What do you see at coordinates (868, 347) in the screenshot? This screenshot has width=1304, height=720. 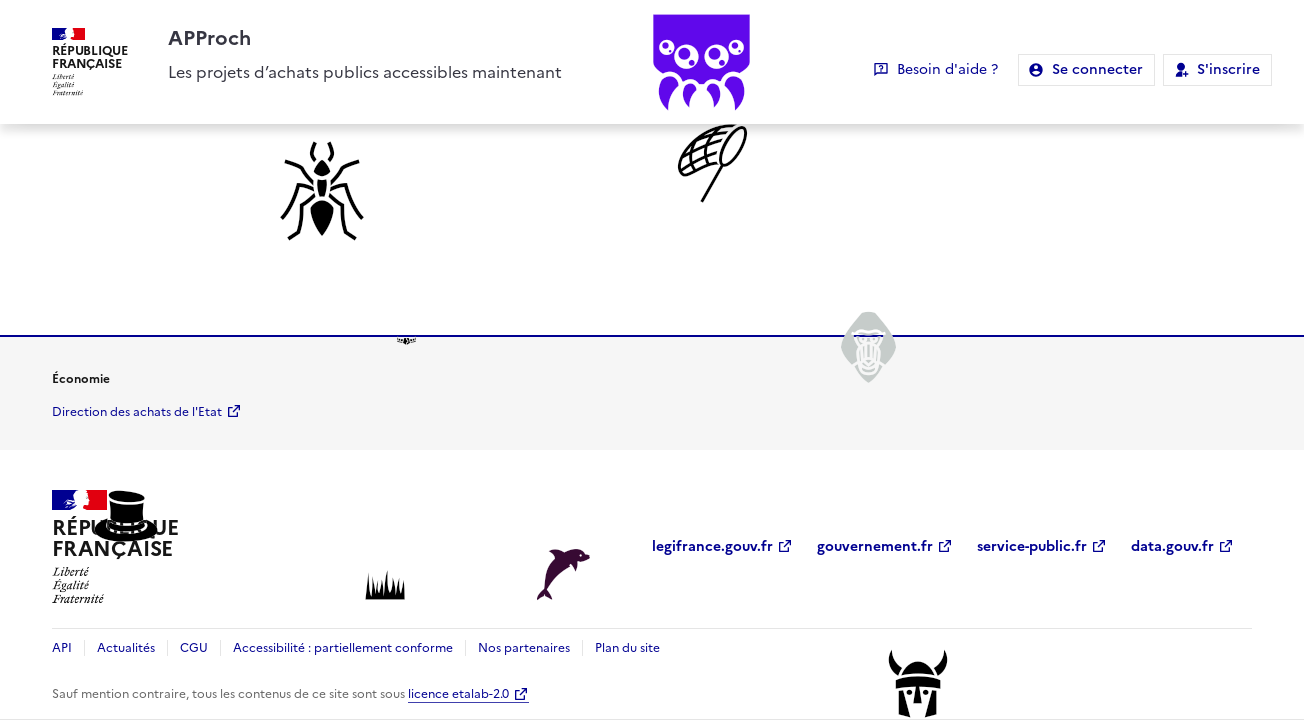 I see `select mandrill character or avatar` at bounding box center [868, 347].